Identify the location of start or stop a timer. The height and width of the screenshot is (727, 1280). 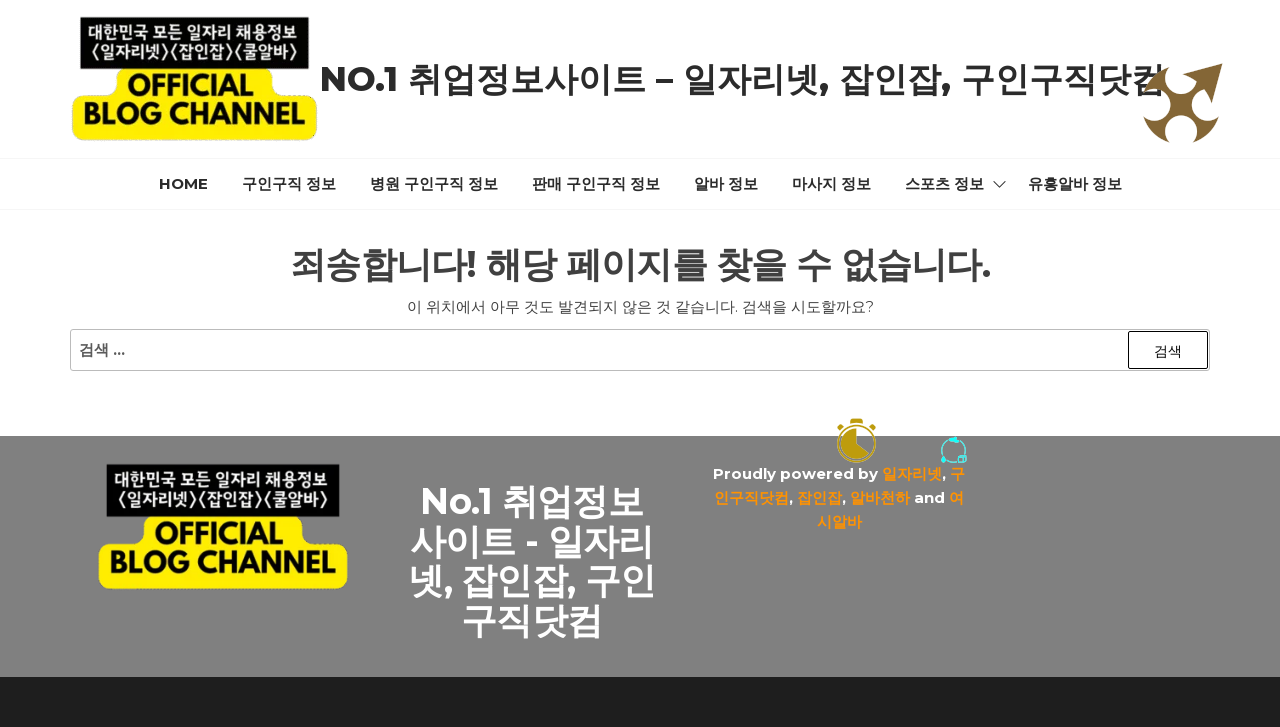
(856, 440).